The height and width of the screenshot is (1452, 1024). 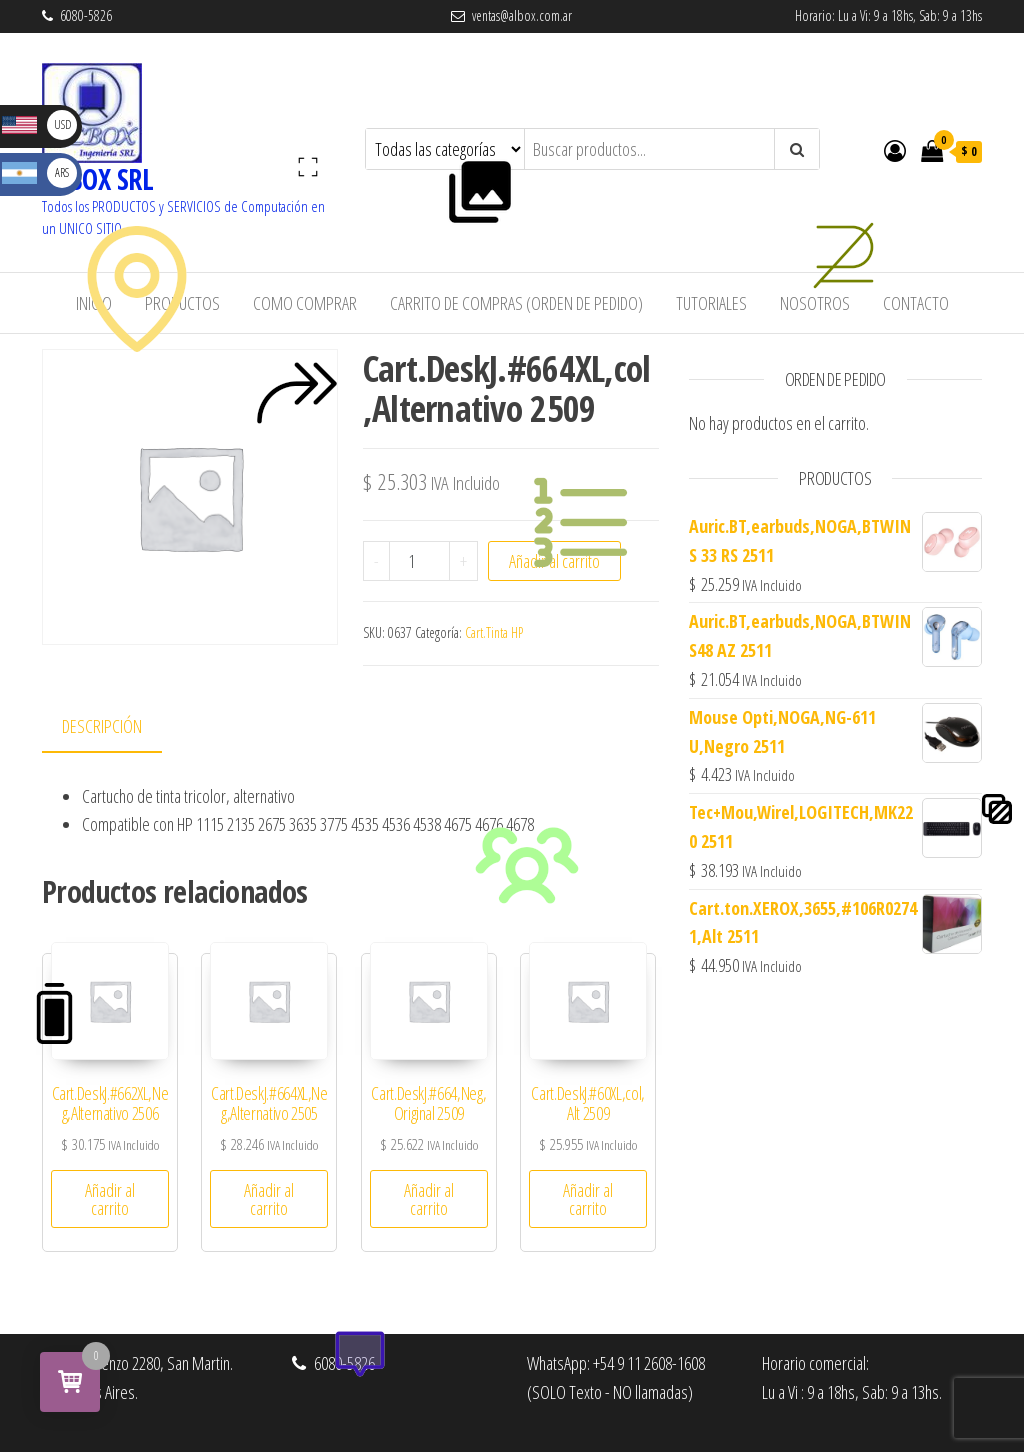 I want to click on view group members or team, so click(x=527, y=862).